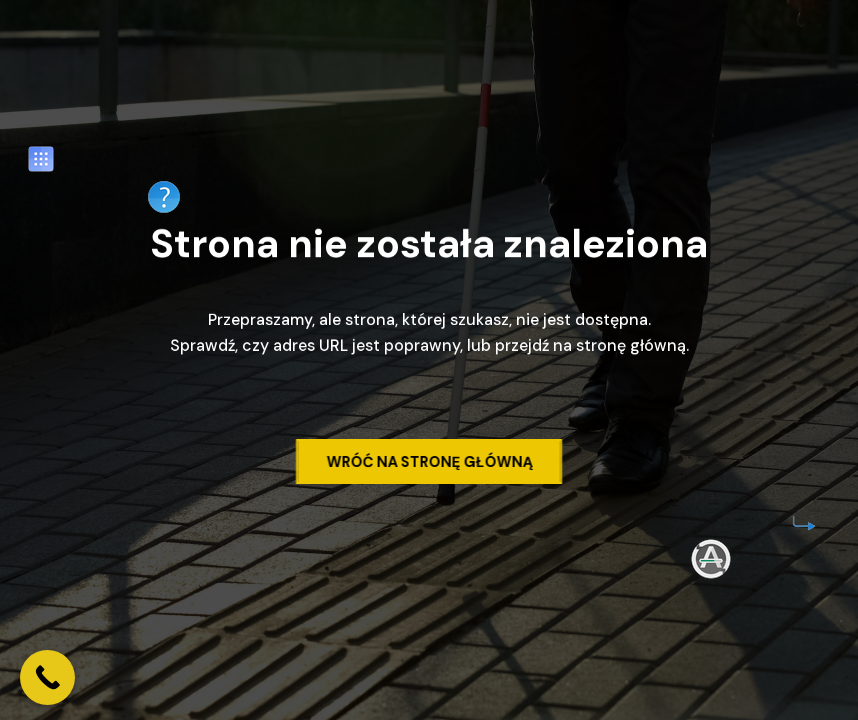  What do you see at coordinates (711, 559) in the screenshot?
I see `check for available software updates` at bounding box center [711, 559].